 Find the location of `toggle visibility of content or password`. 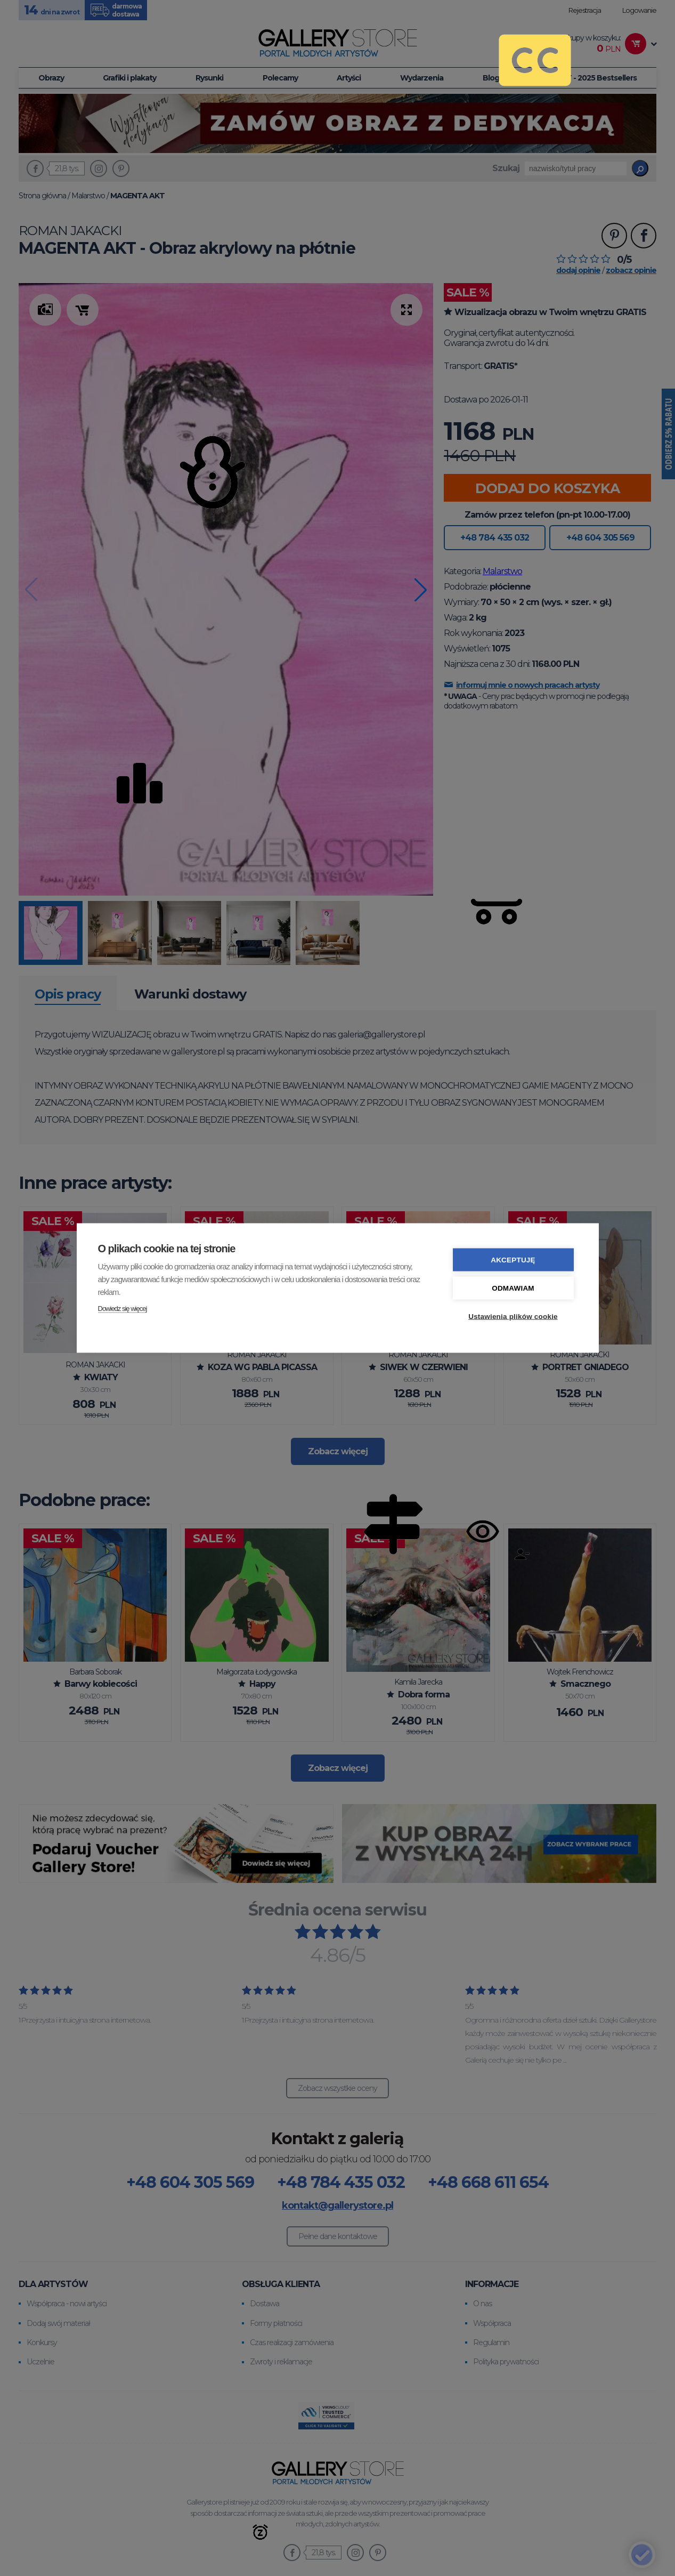

toggle visibility of content or password is located at coordinates (483, 1532).